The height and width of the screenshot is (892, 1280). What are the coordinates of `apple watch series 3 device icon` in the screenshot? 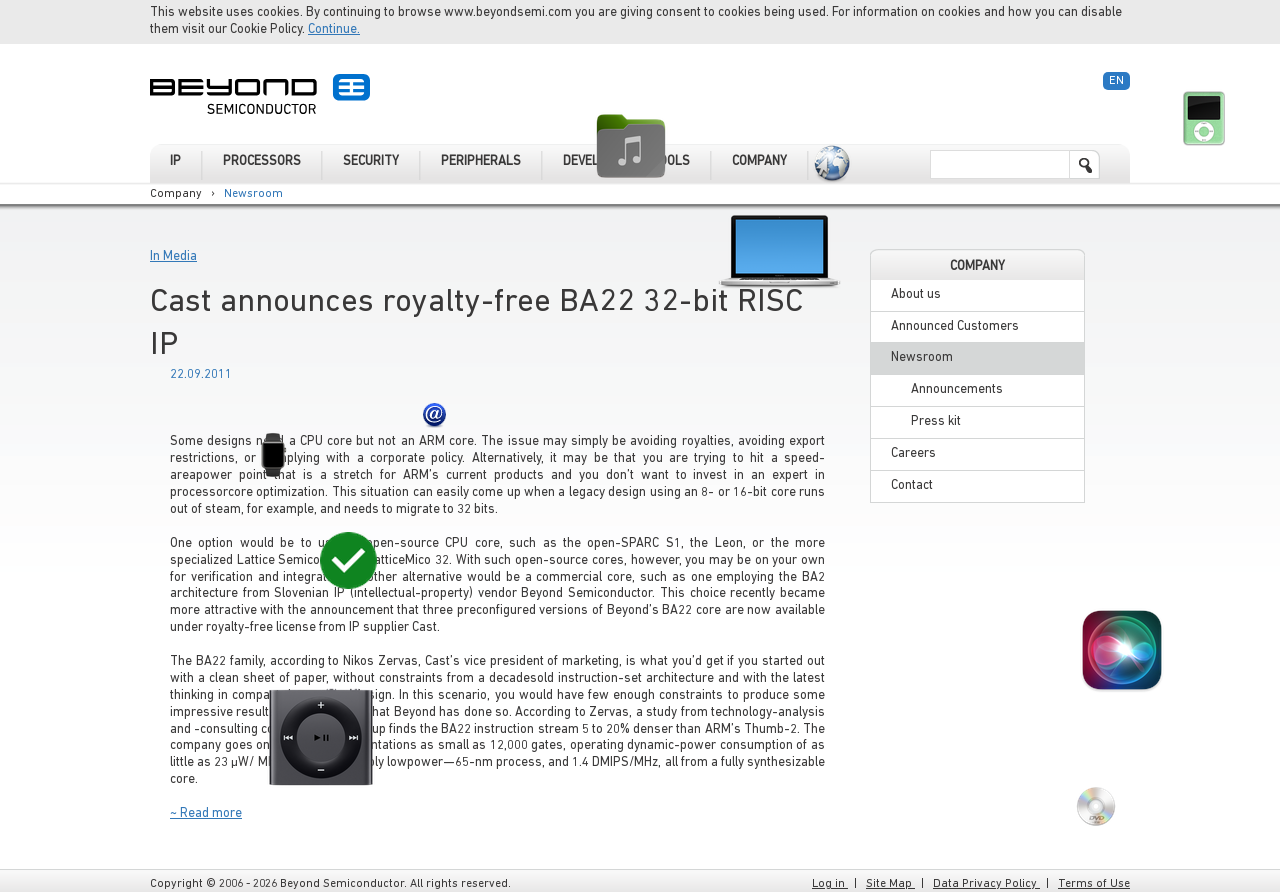 It's located at (273, 455).